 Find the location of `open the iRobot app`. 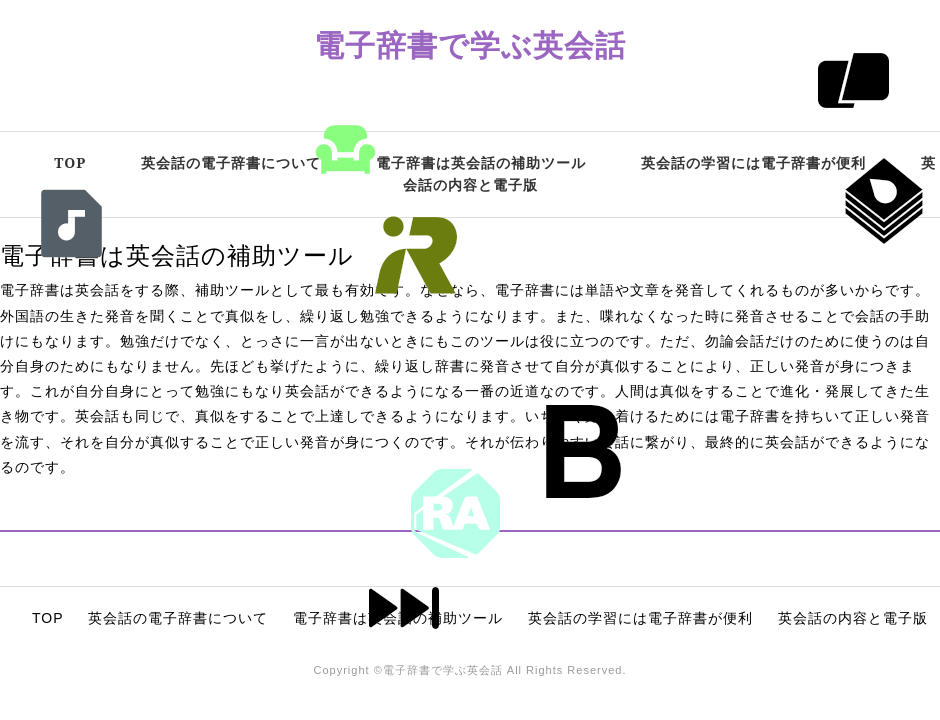

open the iRobot app is located at coordinates (416, 255).